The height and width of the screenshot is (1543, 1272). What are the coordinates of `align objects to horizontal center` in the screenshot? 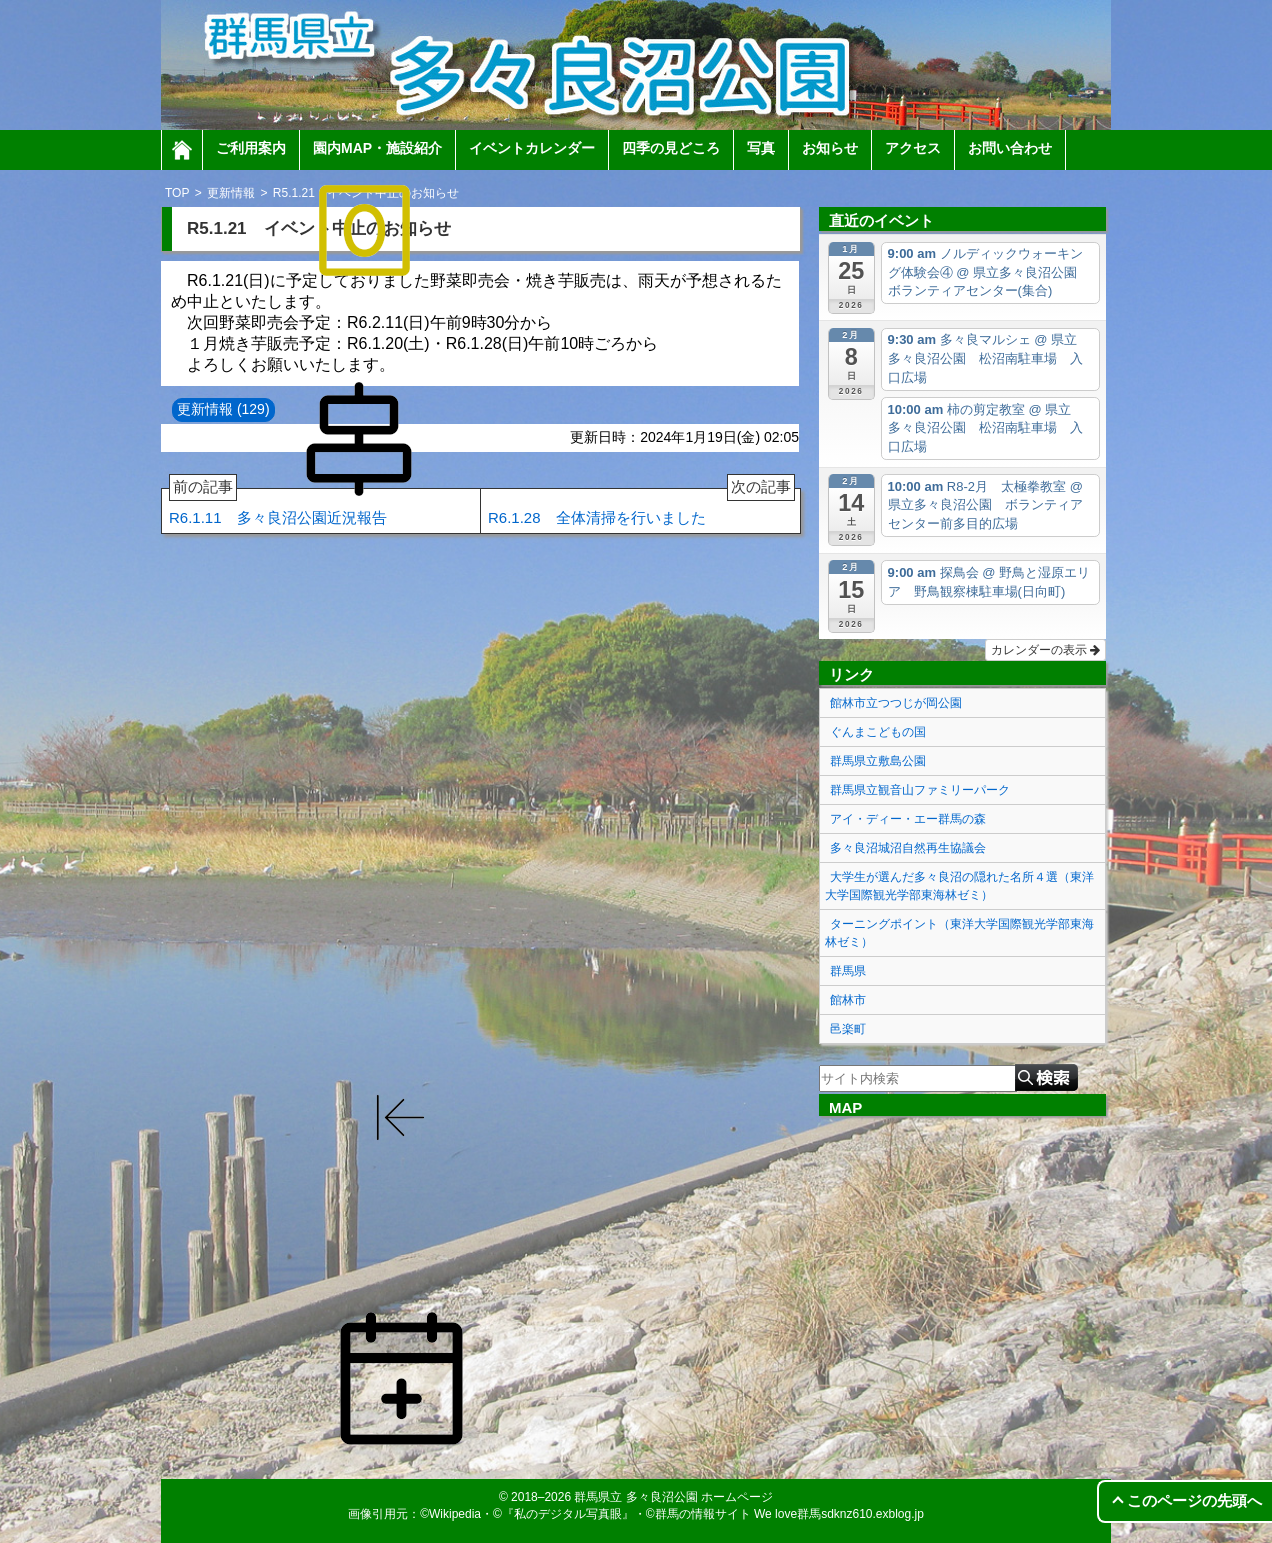 It's located at (359, 439).